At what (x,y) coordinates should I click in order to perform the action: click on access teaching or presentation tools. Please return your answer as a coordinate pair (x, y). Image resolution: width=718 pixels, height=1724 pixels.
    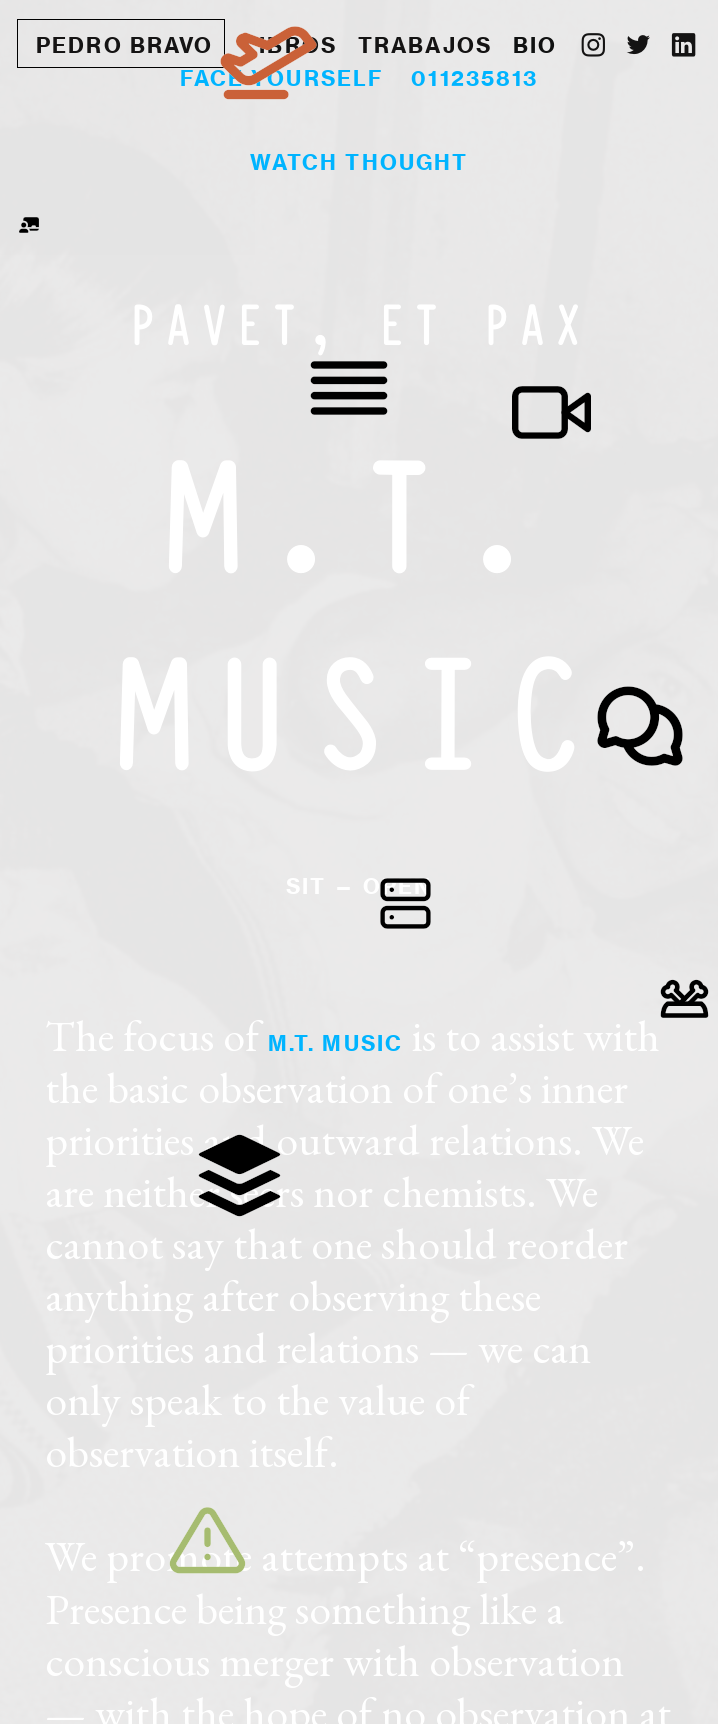
    Looking at the image, I should click on (29, 224).